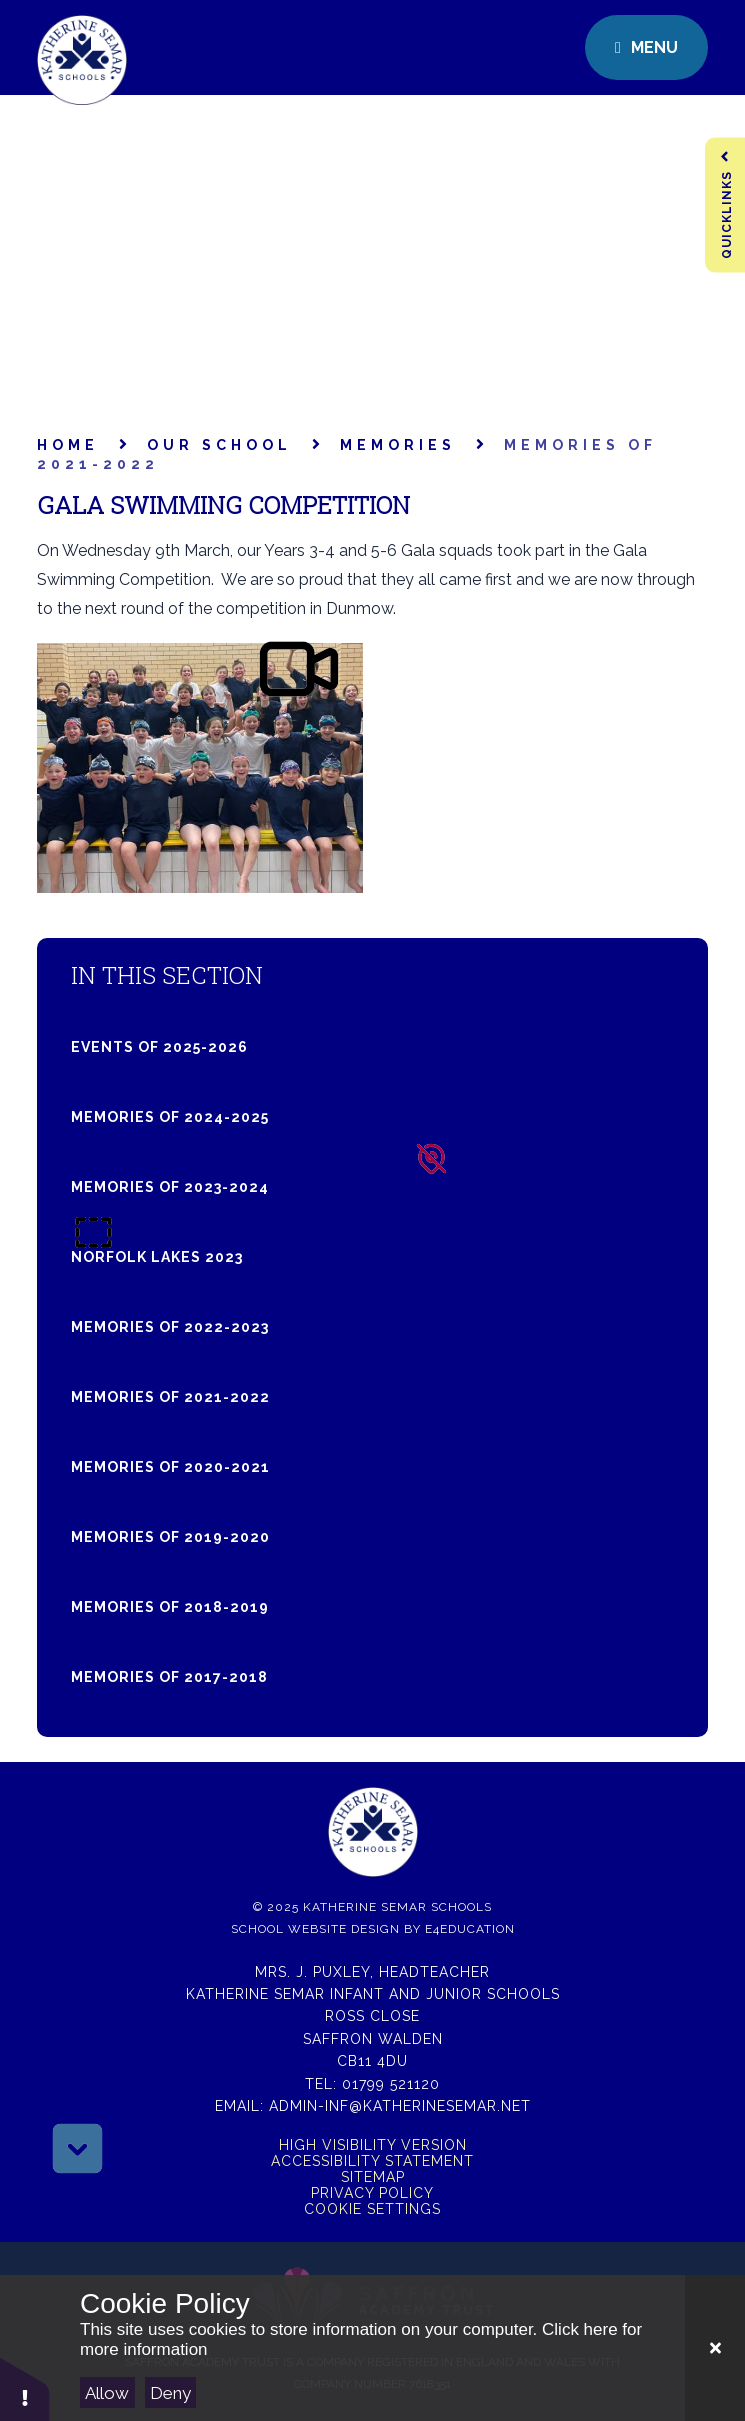 This screenshot has height=2421, width=745. Describe the element at coordinates (431, 1158) in the screenshot. I see `disable location tracking` at that location.